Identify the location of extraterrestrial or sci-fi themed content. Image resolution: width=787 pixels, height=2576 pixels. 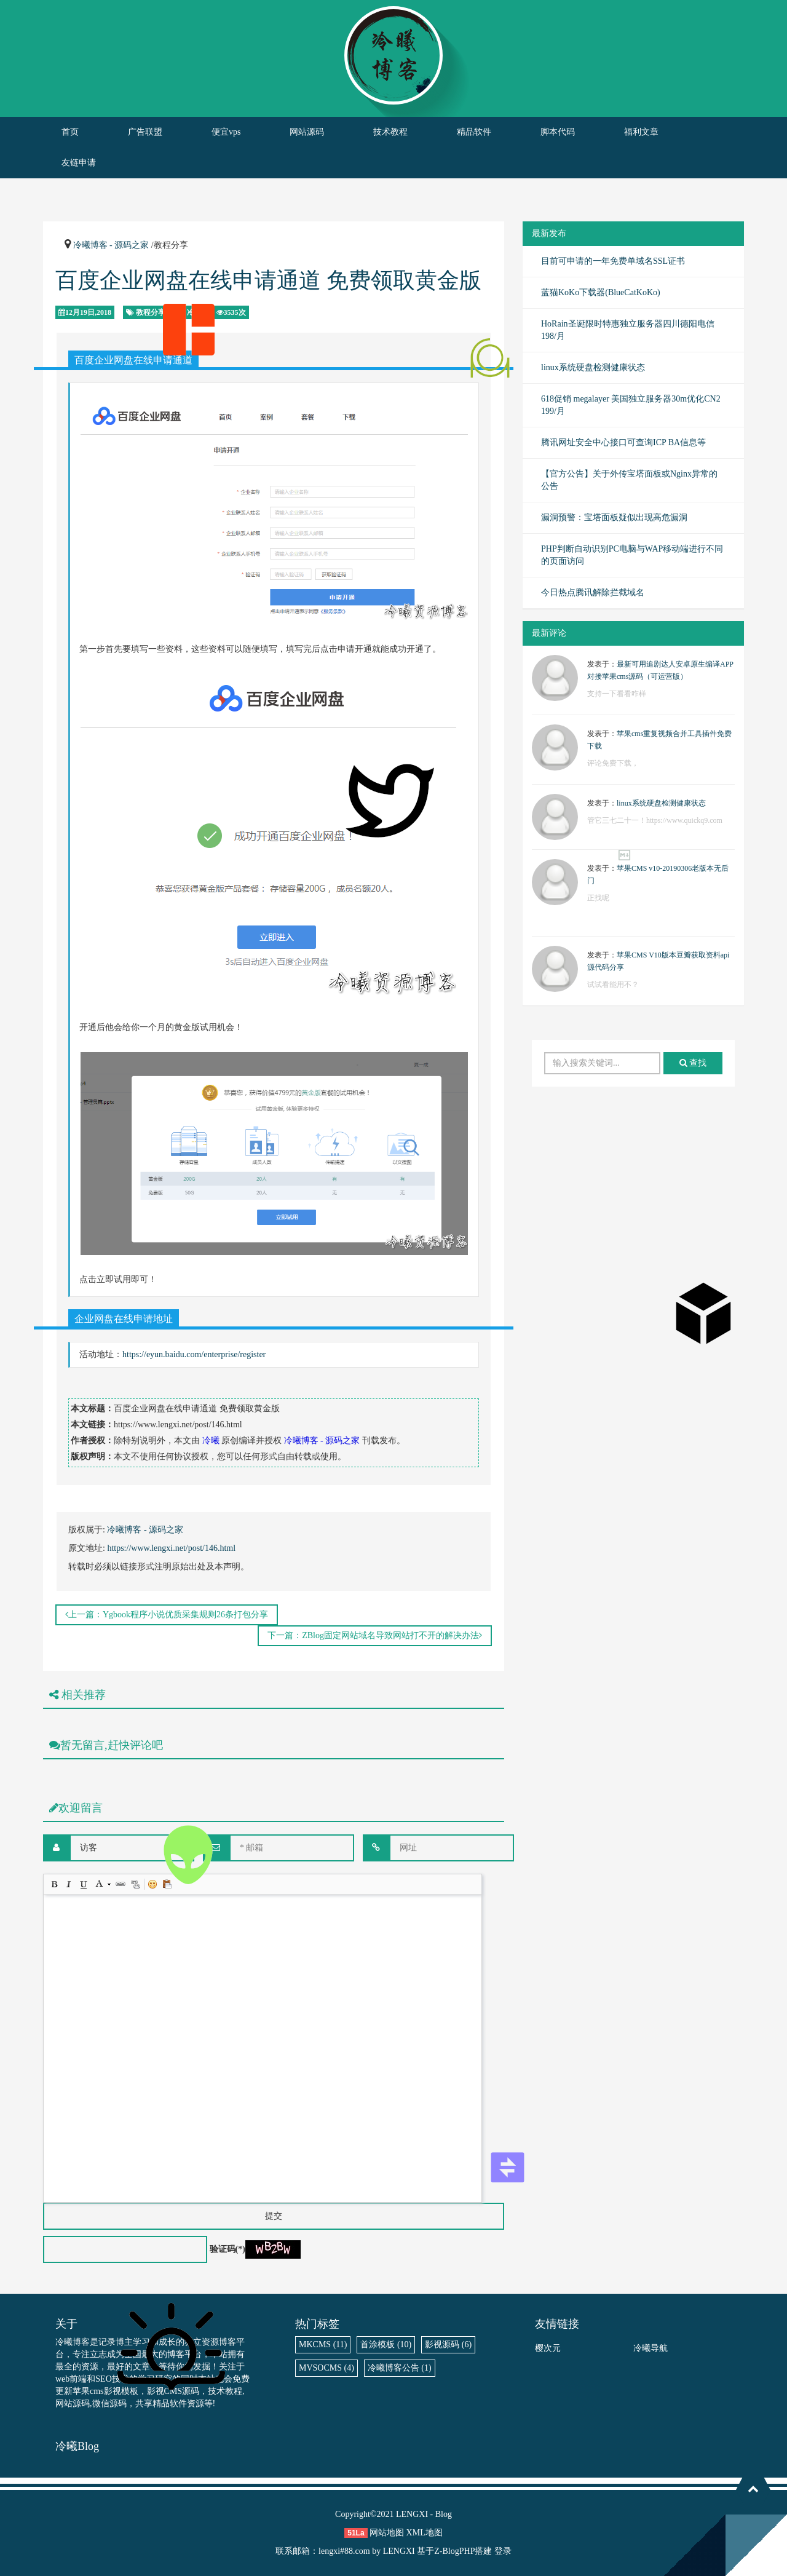
(188, 1854).